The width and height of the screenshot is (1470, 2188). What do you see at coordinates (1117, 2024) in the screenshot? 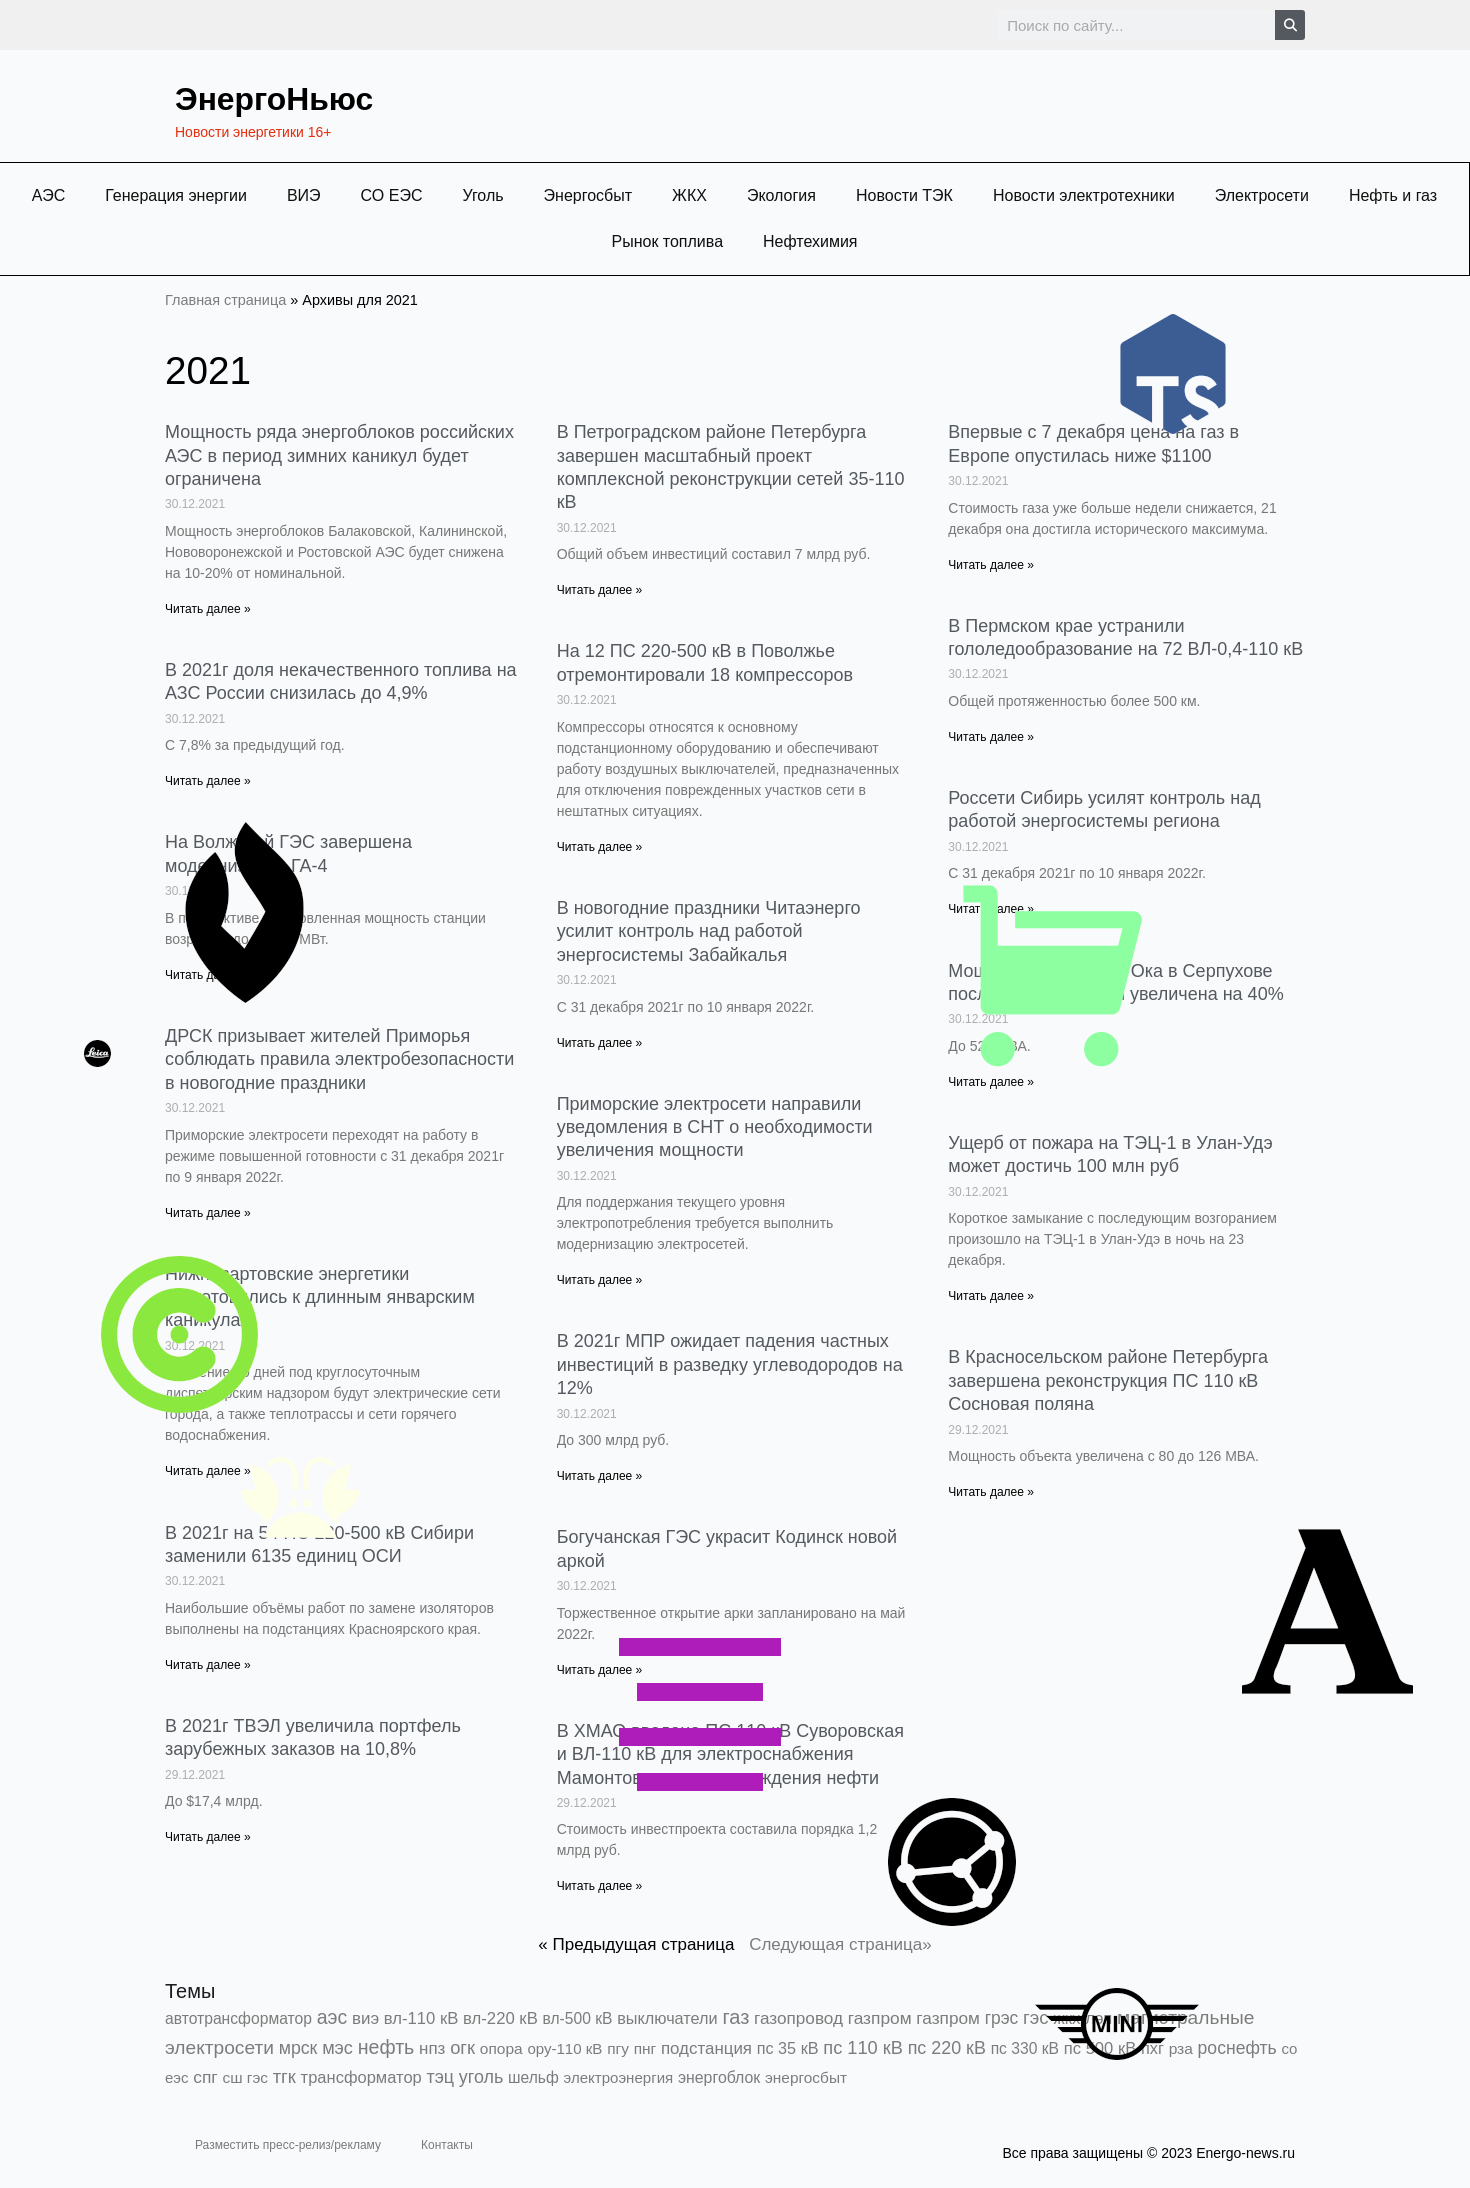
I see `mini cooper brand logo` at bounding box center [1117, 2024].